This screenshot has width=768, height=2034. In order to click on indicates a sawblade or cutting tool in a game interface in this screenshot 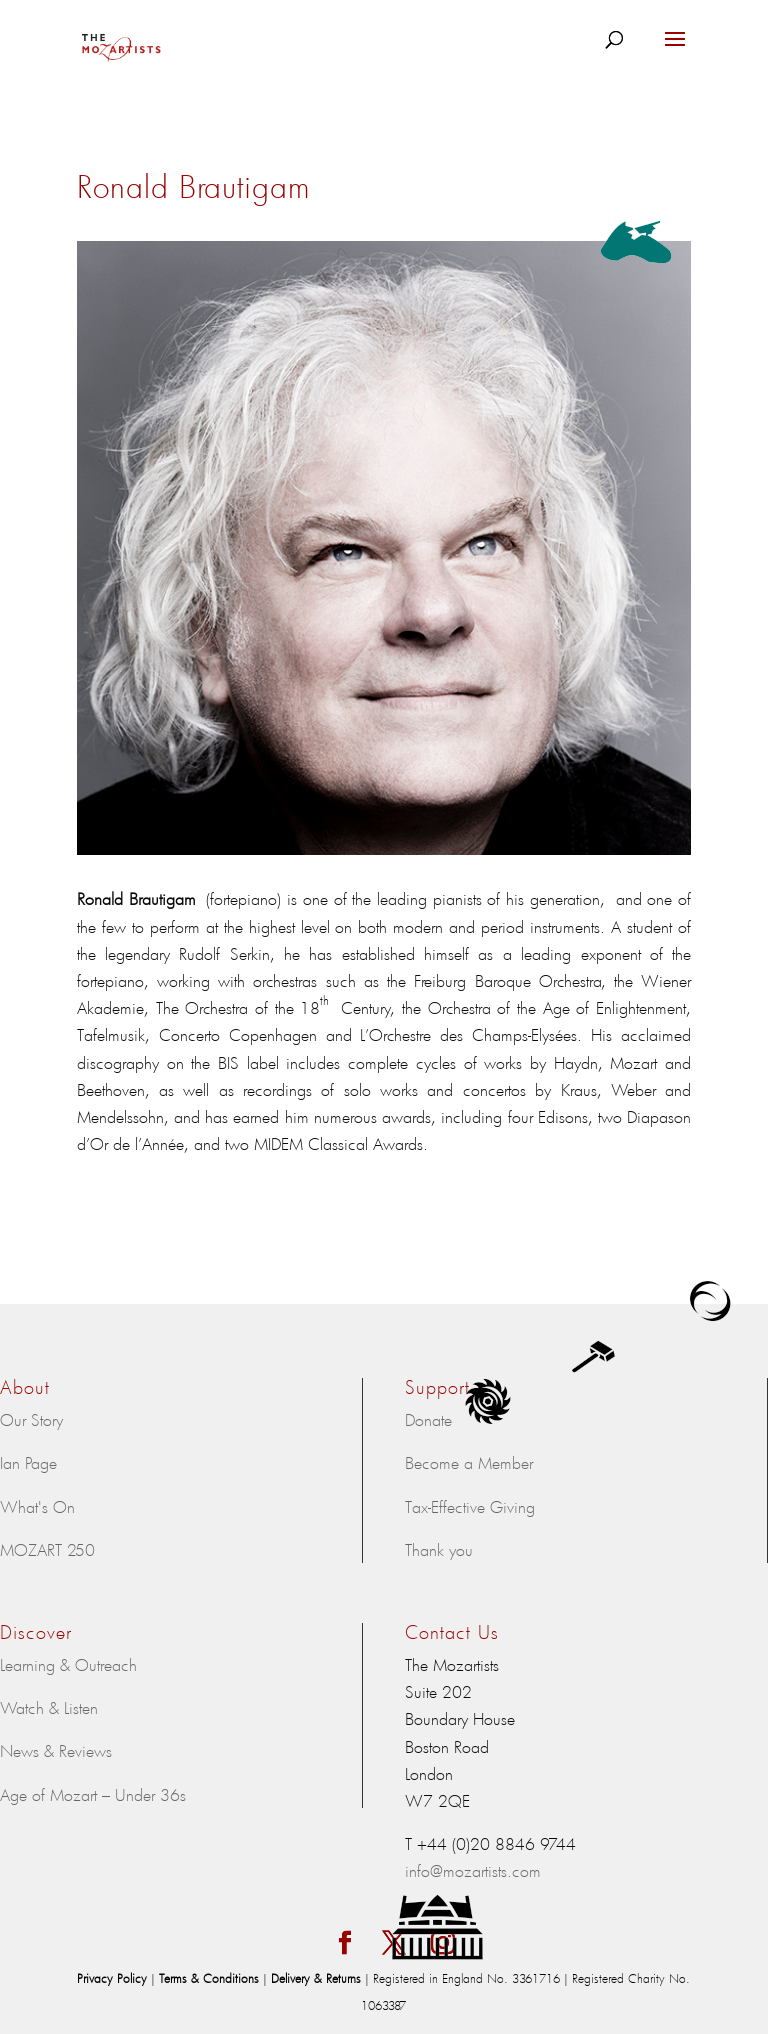, I will do `click(488, 1401)`.